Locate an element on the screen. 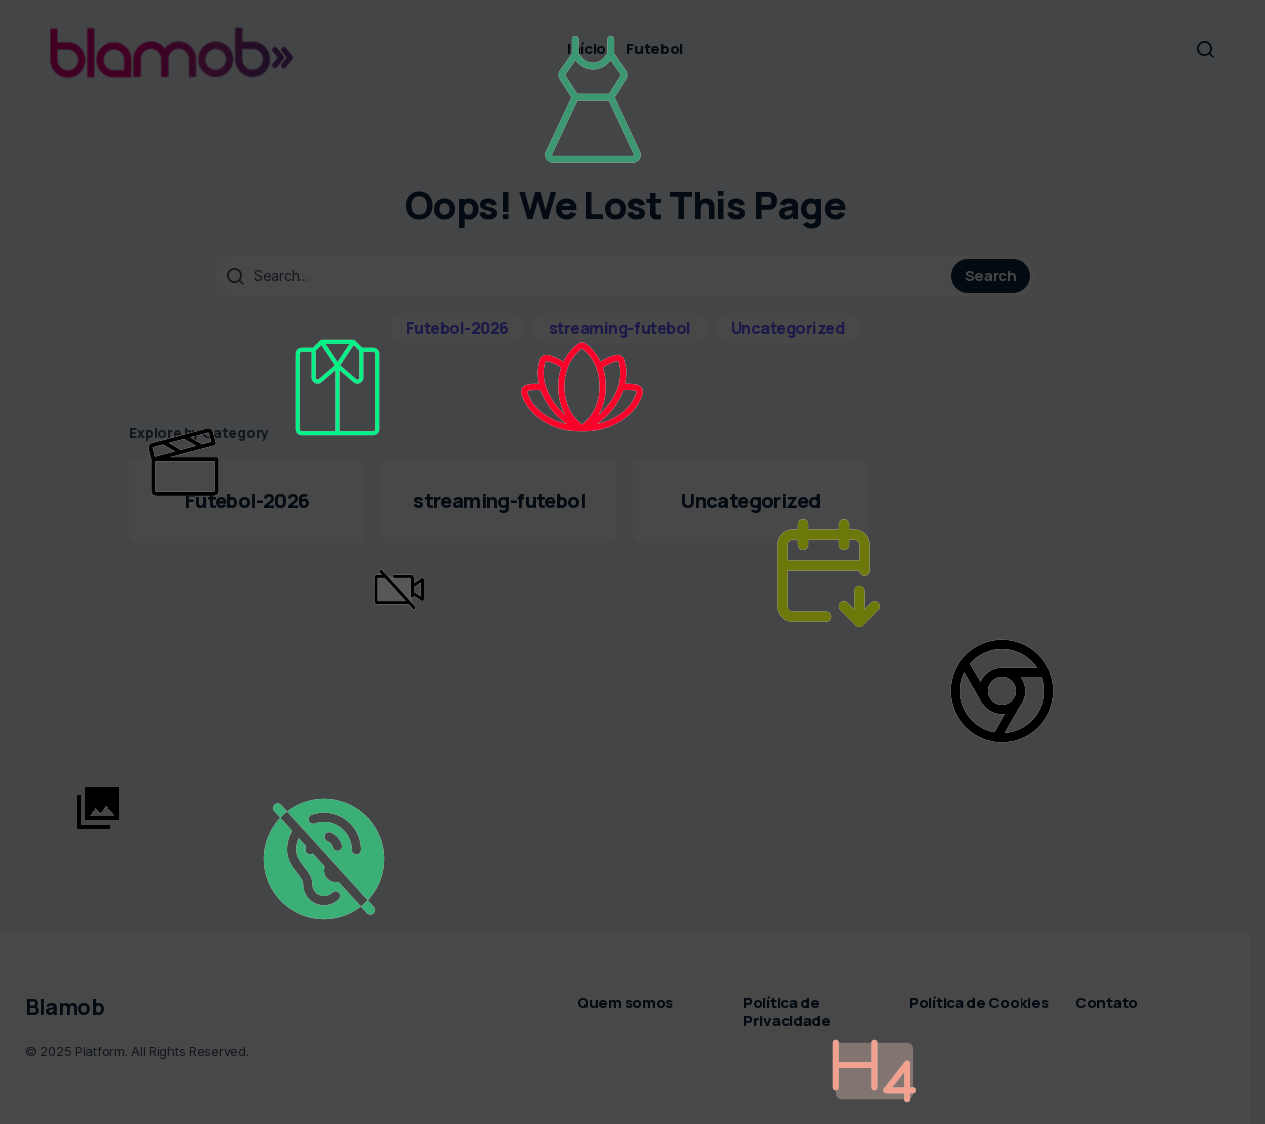 Image resolution: width=1265 pixels, height=1124 pixels. format text as heading level 4 is located at coordinates (868, 1069).